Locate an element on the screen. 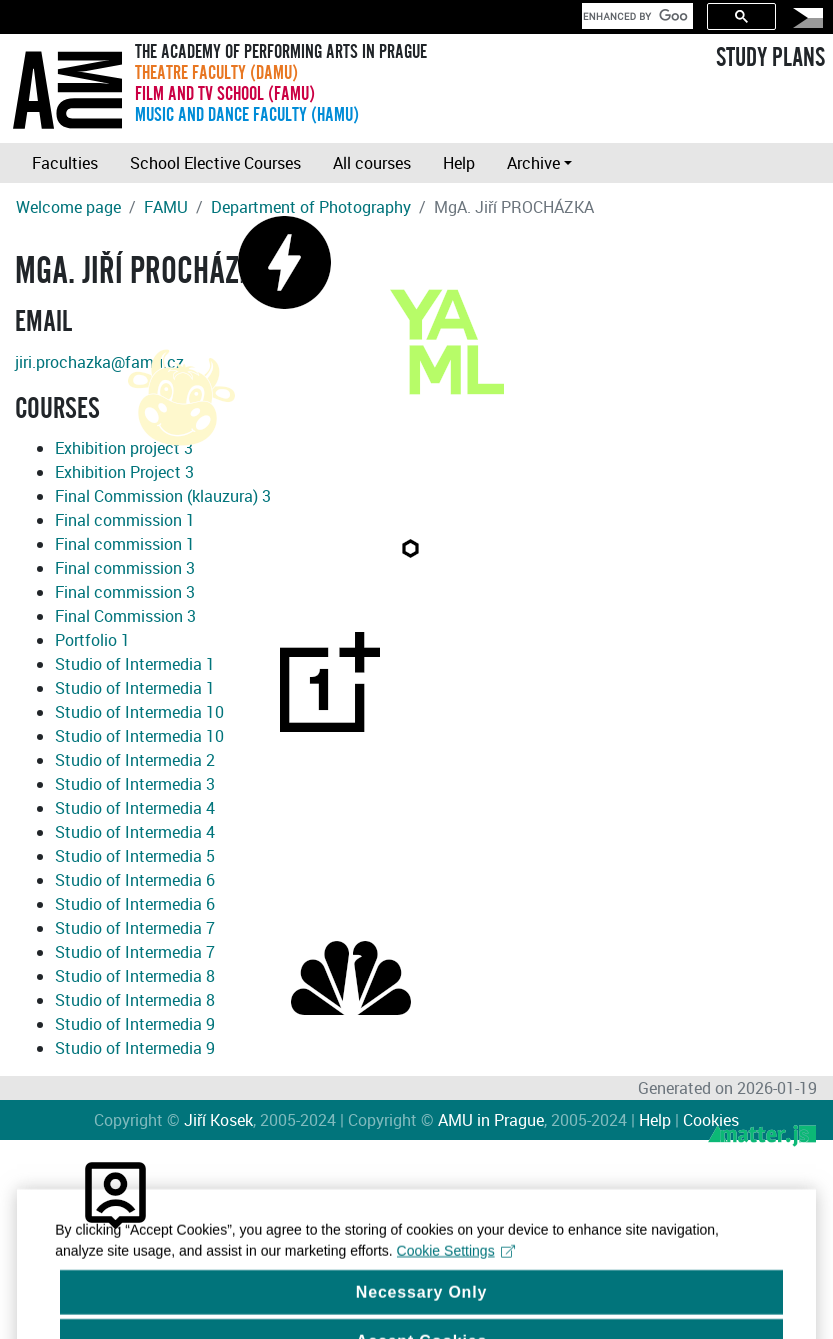 Image resolution: width=833 pixels, height=1339 pixels. indicates a YAML configuration file is located at coordinates (447, 342).